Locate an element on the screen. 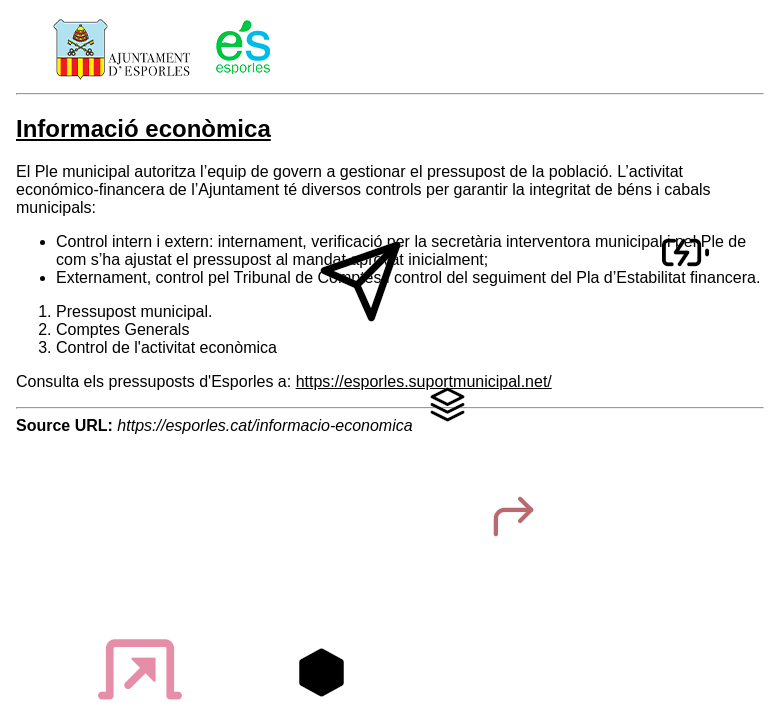  view or manage layers is located at coordinates (447, 404).